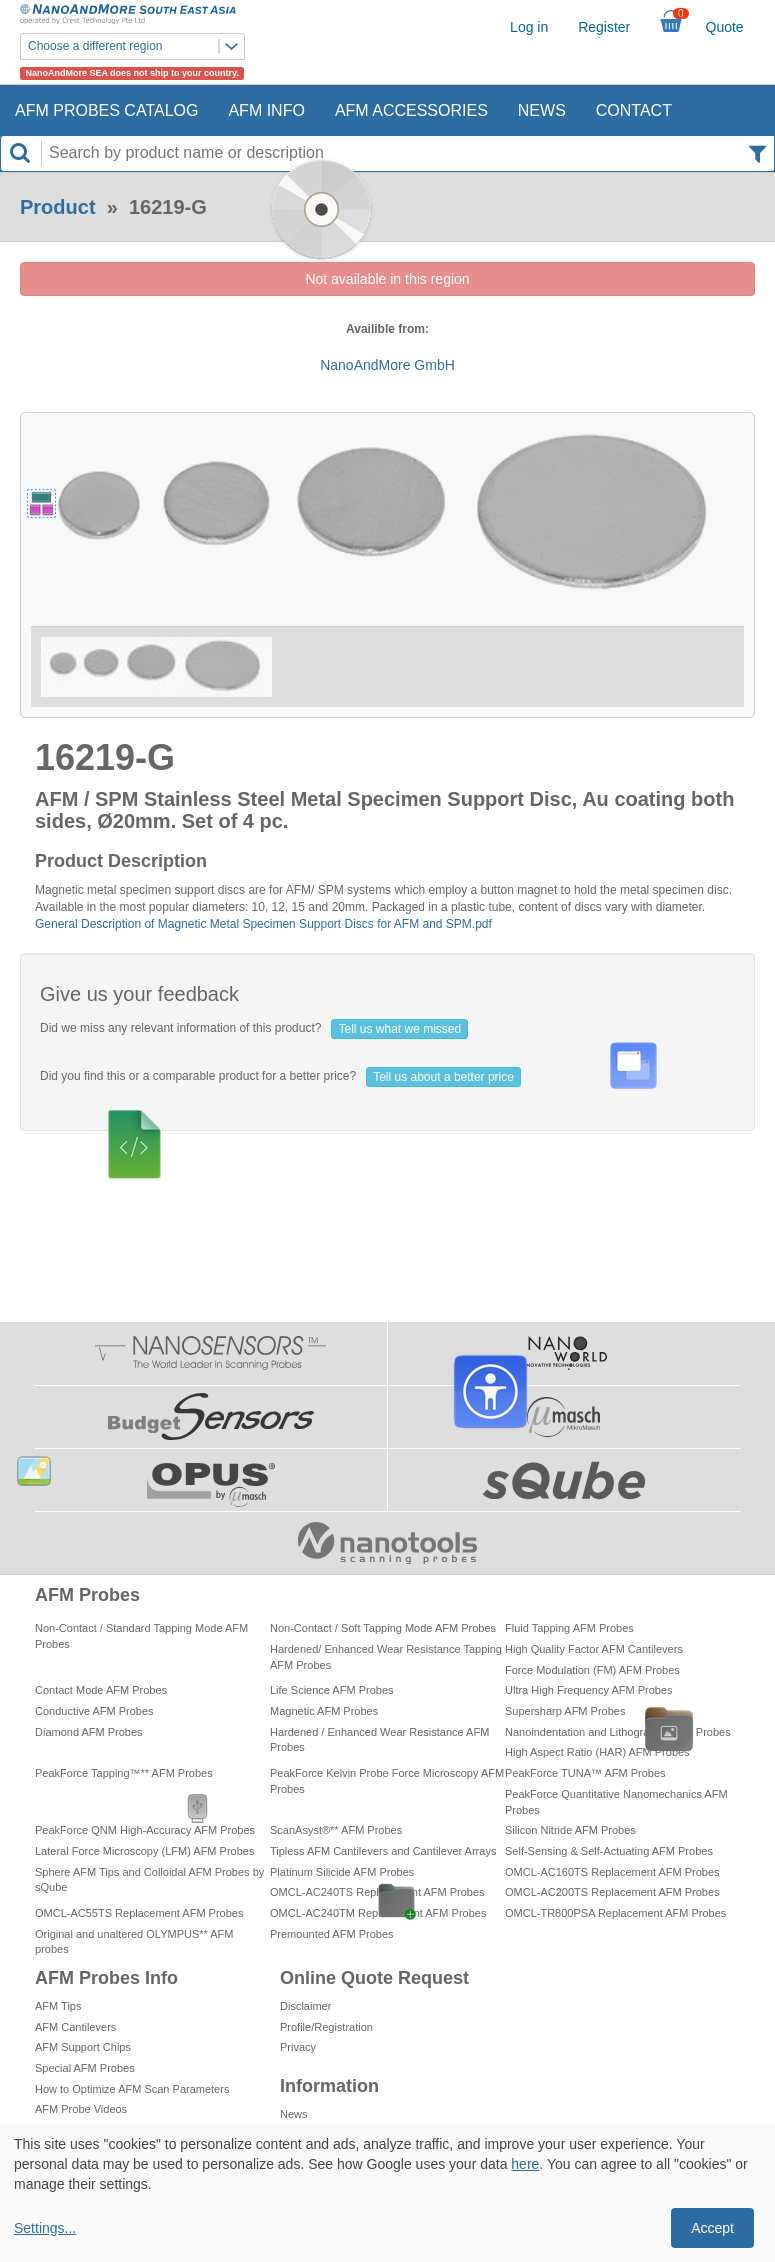 This screenshot has width=775, height=2262. I want to click on create a new folder, so click(396, 1900).